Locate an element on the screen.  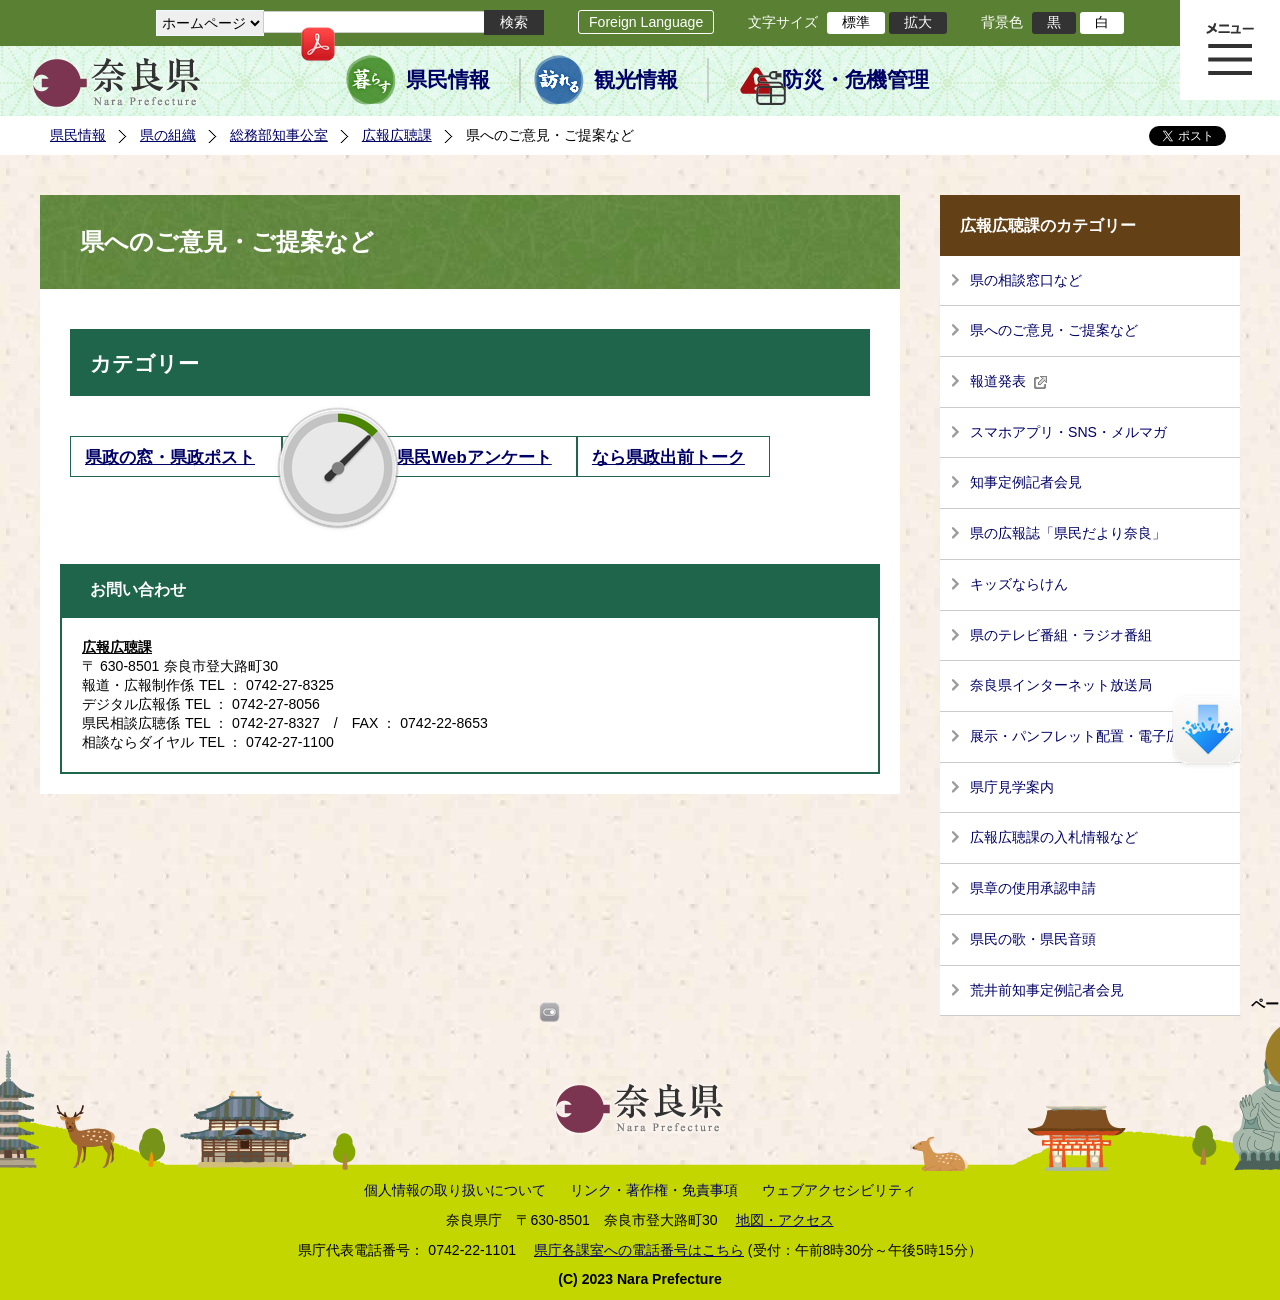
access zoom accessibility settings is located at coordinates (549, 1012).